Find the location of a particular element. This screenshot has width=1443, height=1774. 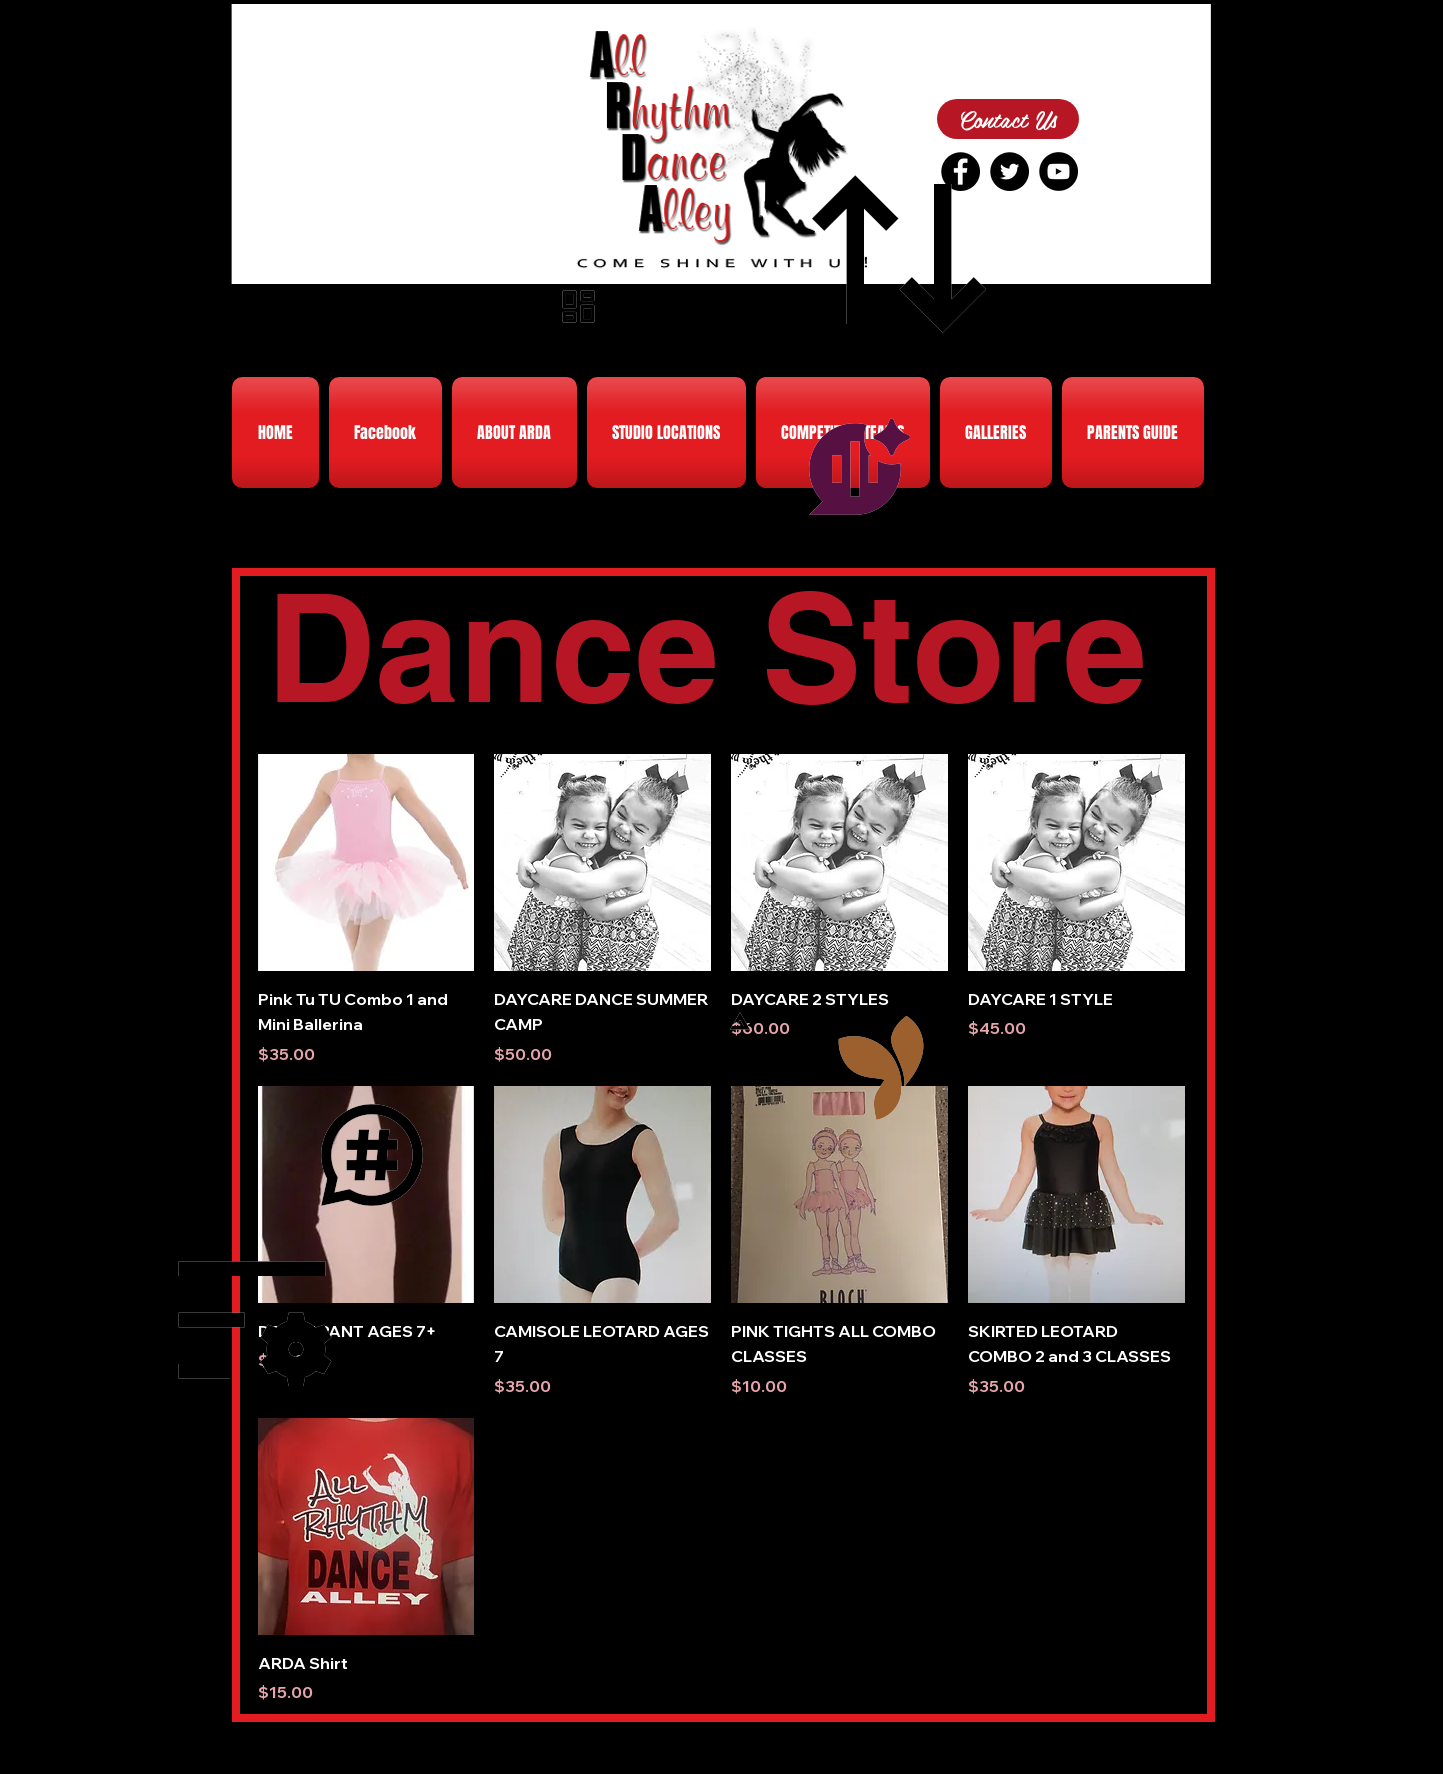

AtlasOS logo is located at coordinates (740, 1021).